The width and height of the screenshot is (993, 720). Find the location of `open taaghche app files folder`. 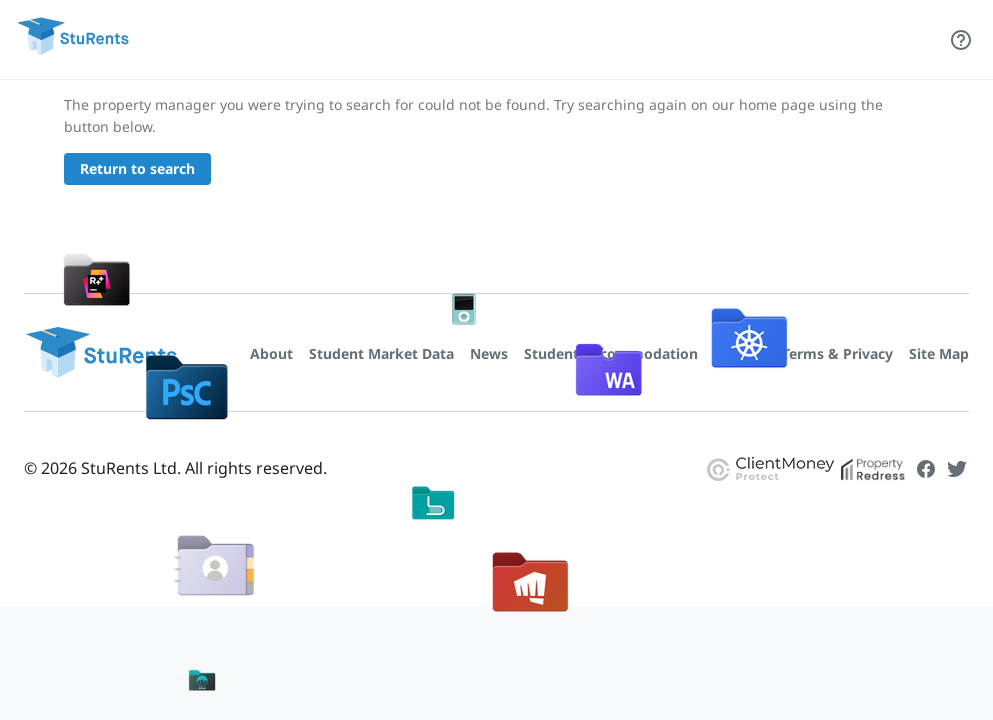

open taaghche app files folder is located at coordinates (433, 504).